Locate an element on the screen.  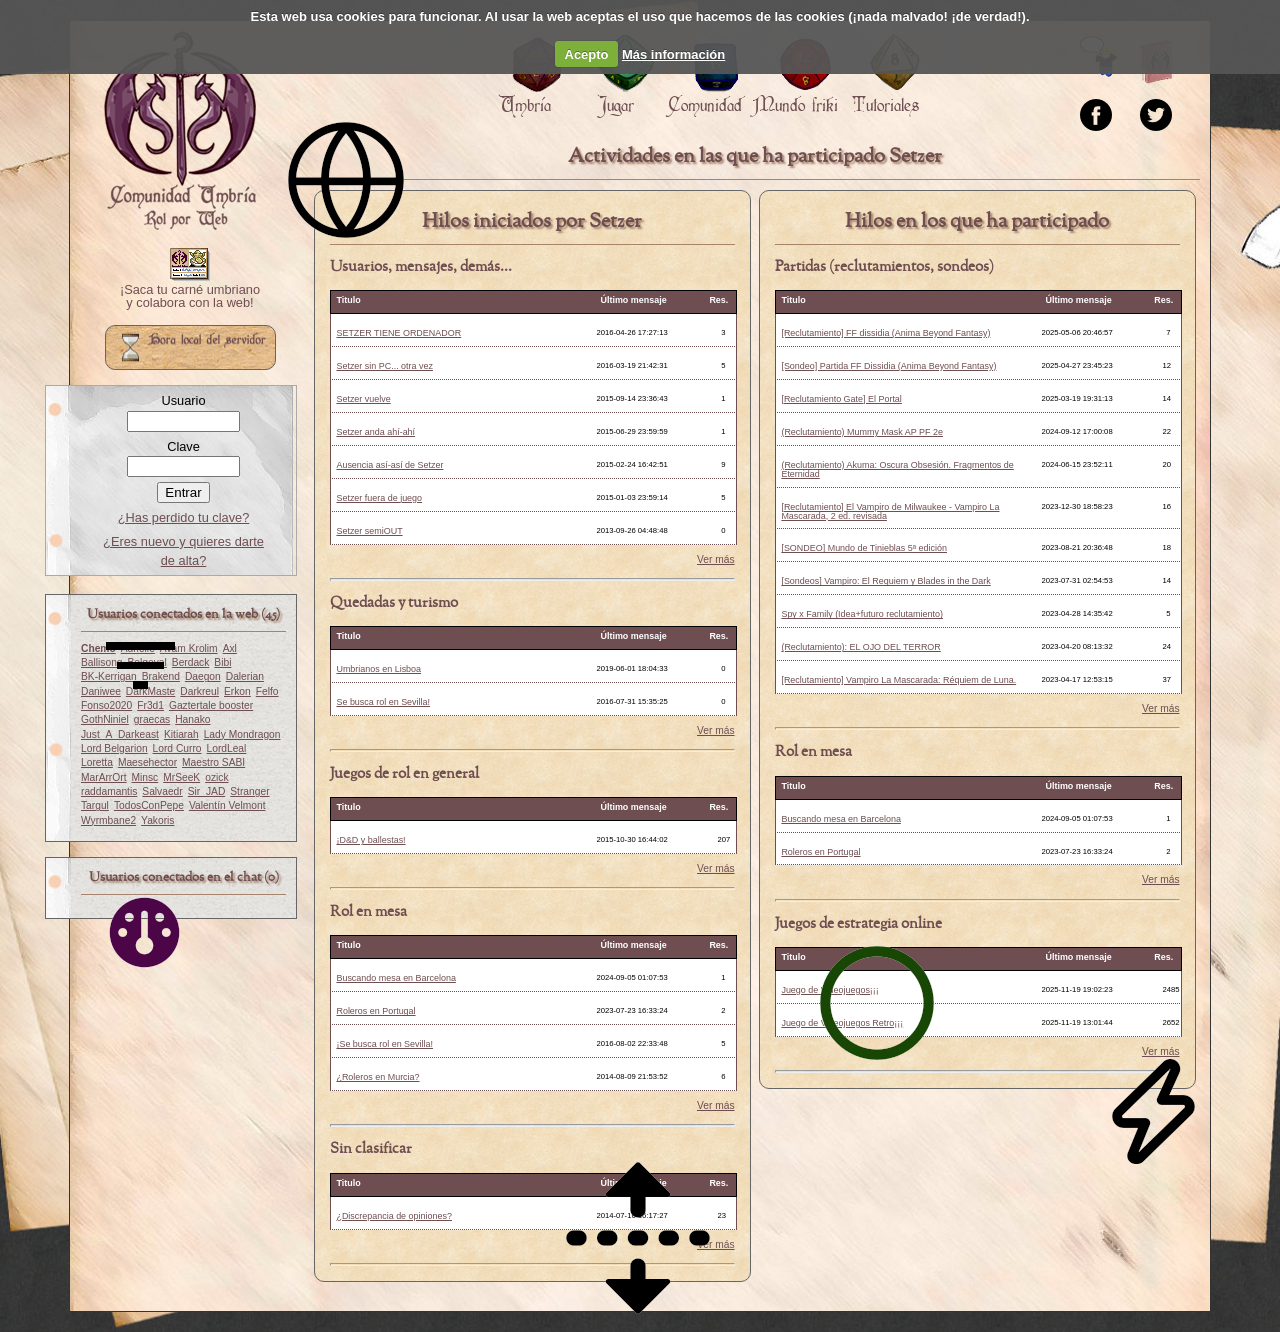
access global or international settings is located at coordinates (346, 180).